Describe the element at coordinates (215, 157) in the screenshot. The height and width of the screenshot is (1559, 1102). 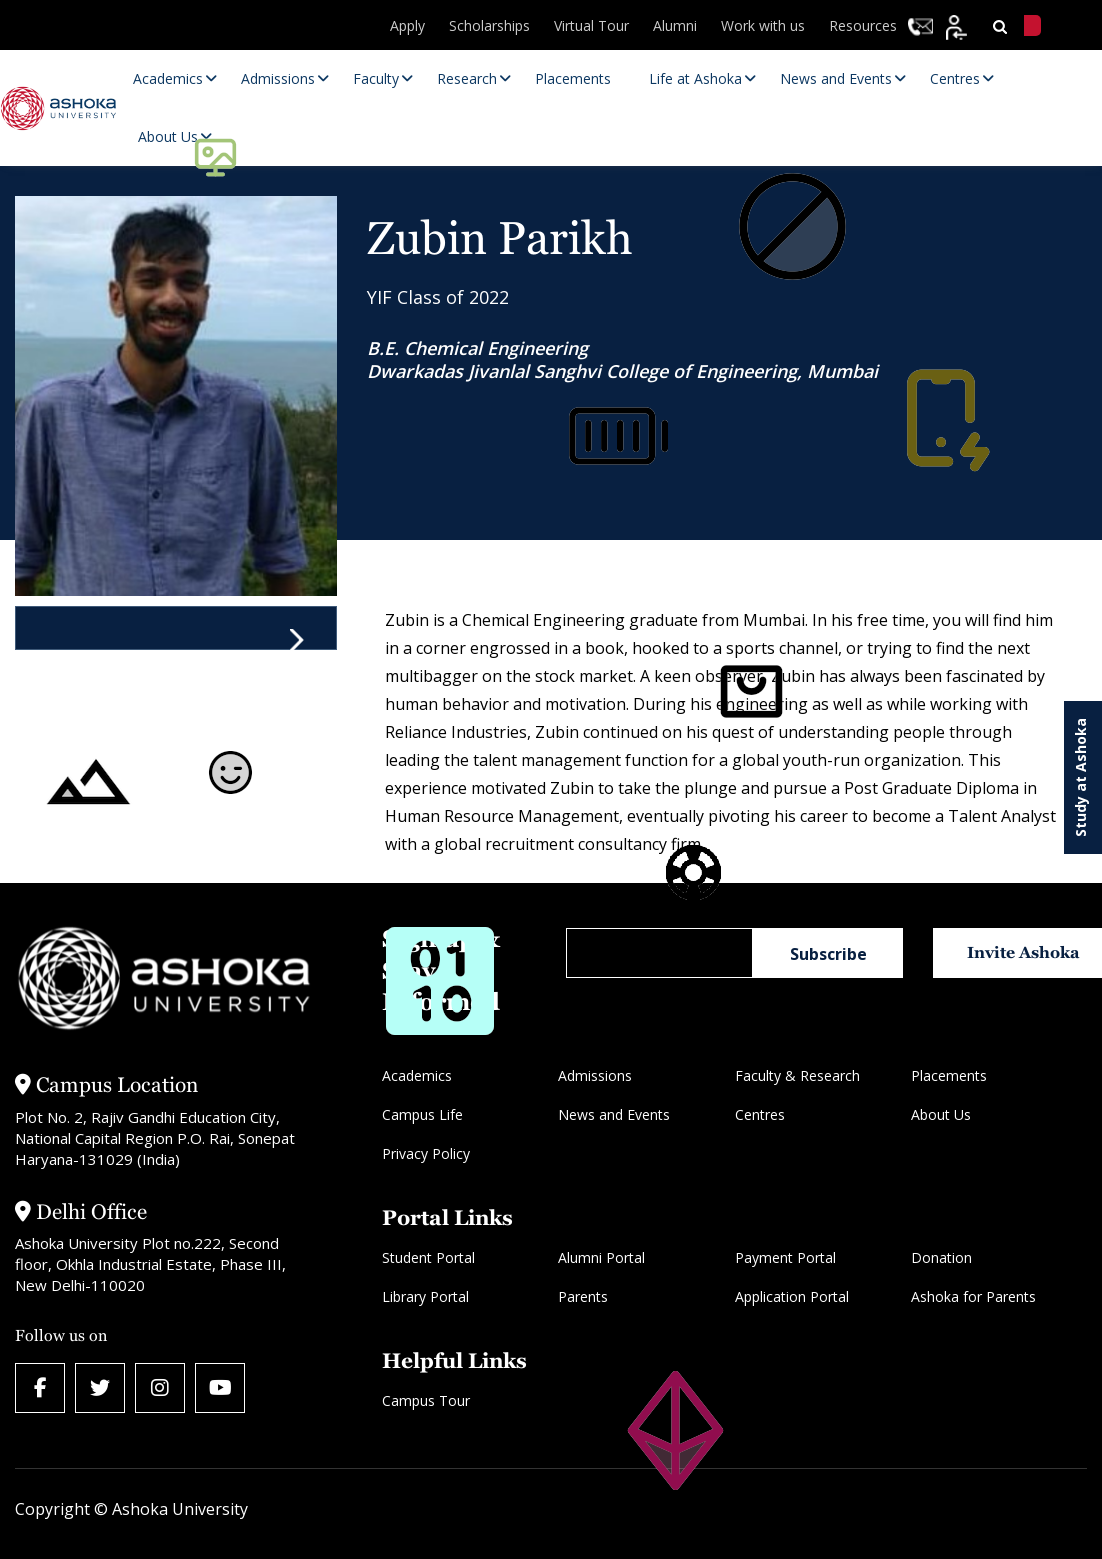
I see `change desktop wallpaper` at that location.